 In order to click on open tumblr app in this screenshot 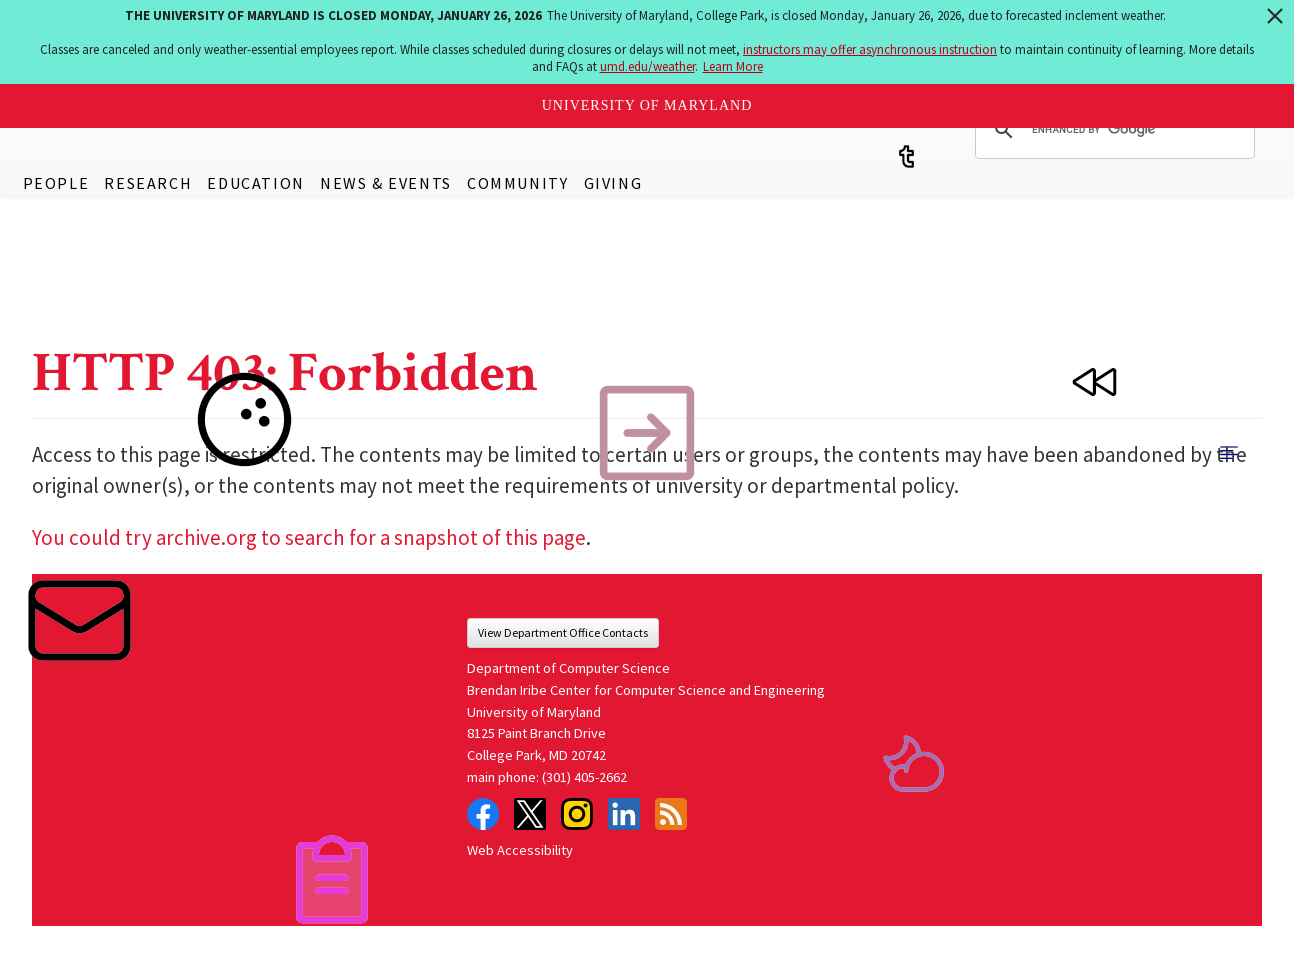, I will do `click(906, 156)`.